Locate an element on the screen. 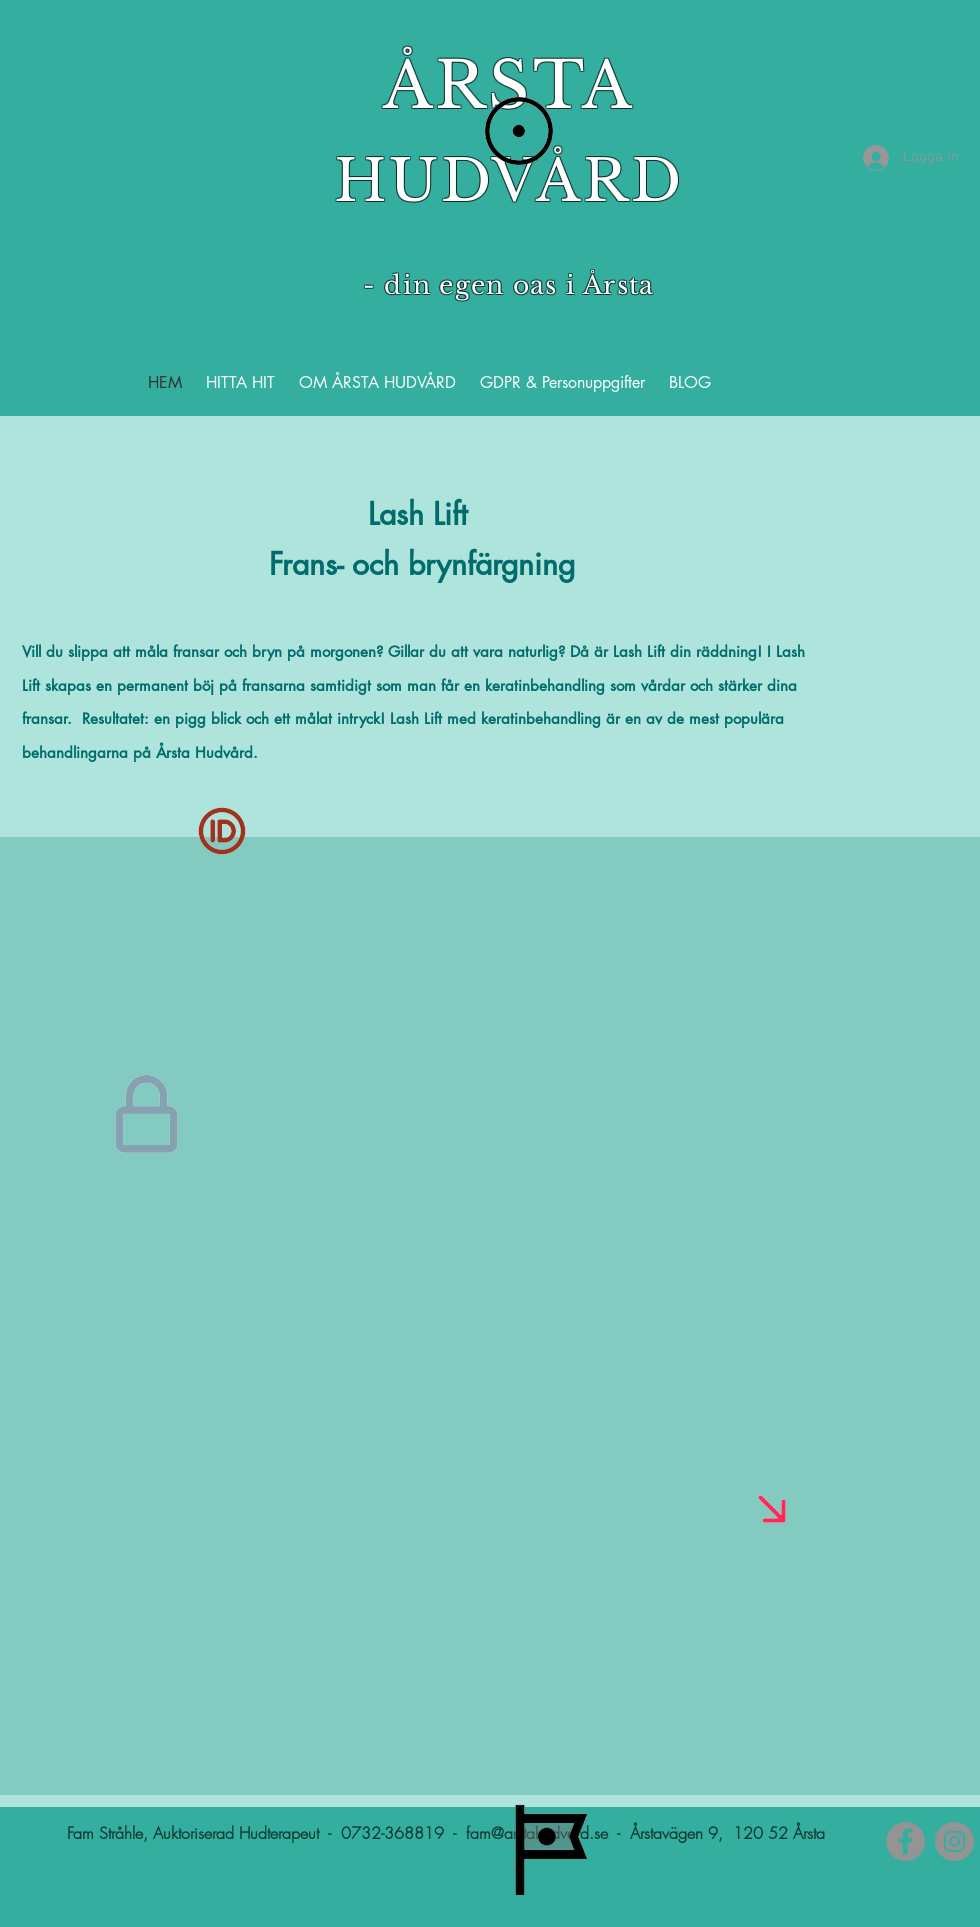  navigate to the next item diagonally is located at coordinates (772, 1509).